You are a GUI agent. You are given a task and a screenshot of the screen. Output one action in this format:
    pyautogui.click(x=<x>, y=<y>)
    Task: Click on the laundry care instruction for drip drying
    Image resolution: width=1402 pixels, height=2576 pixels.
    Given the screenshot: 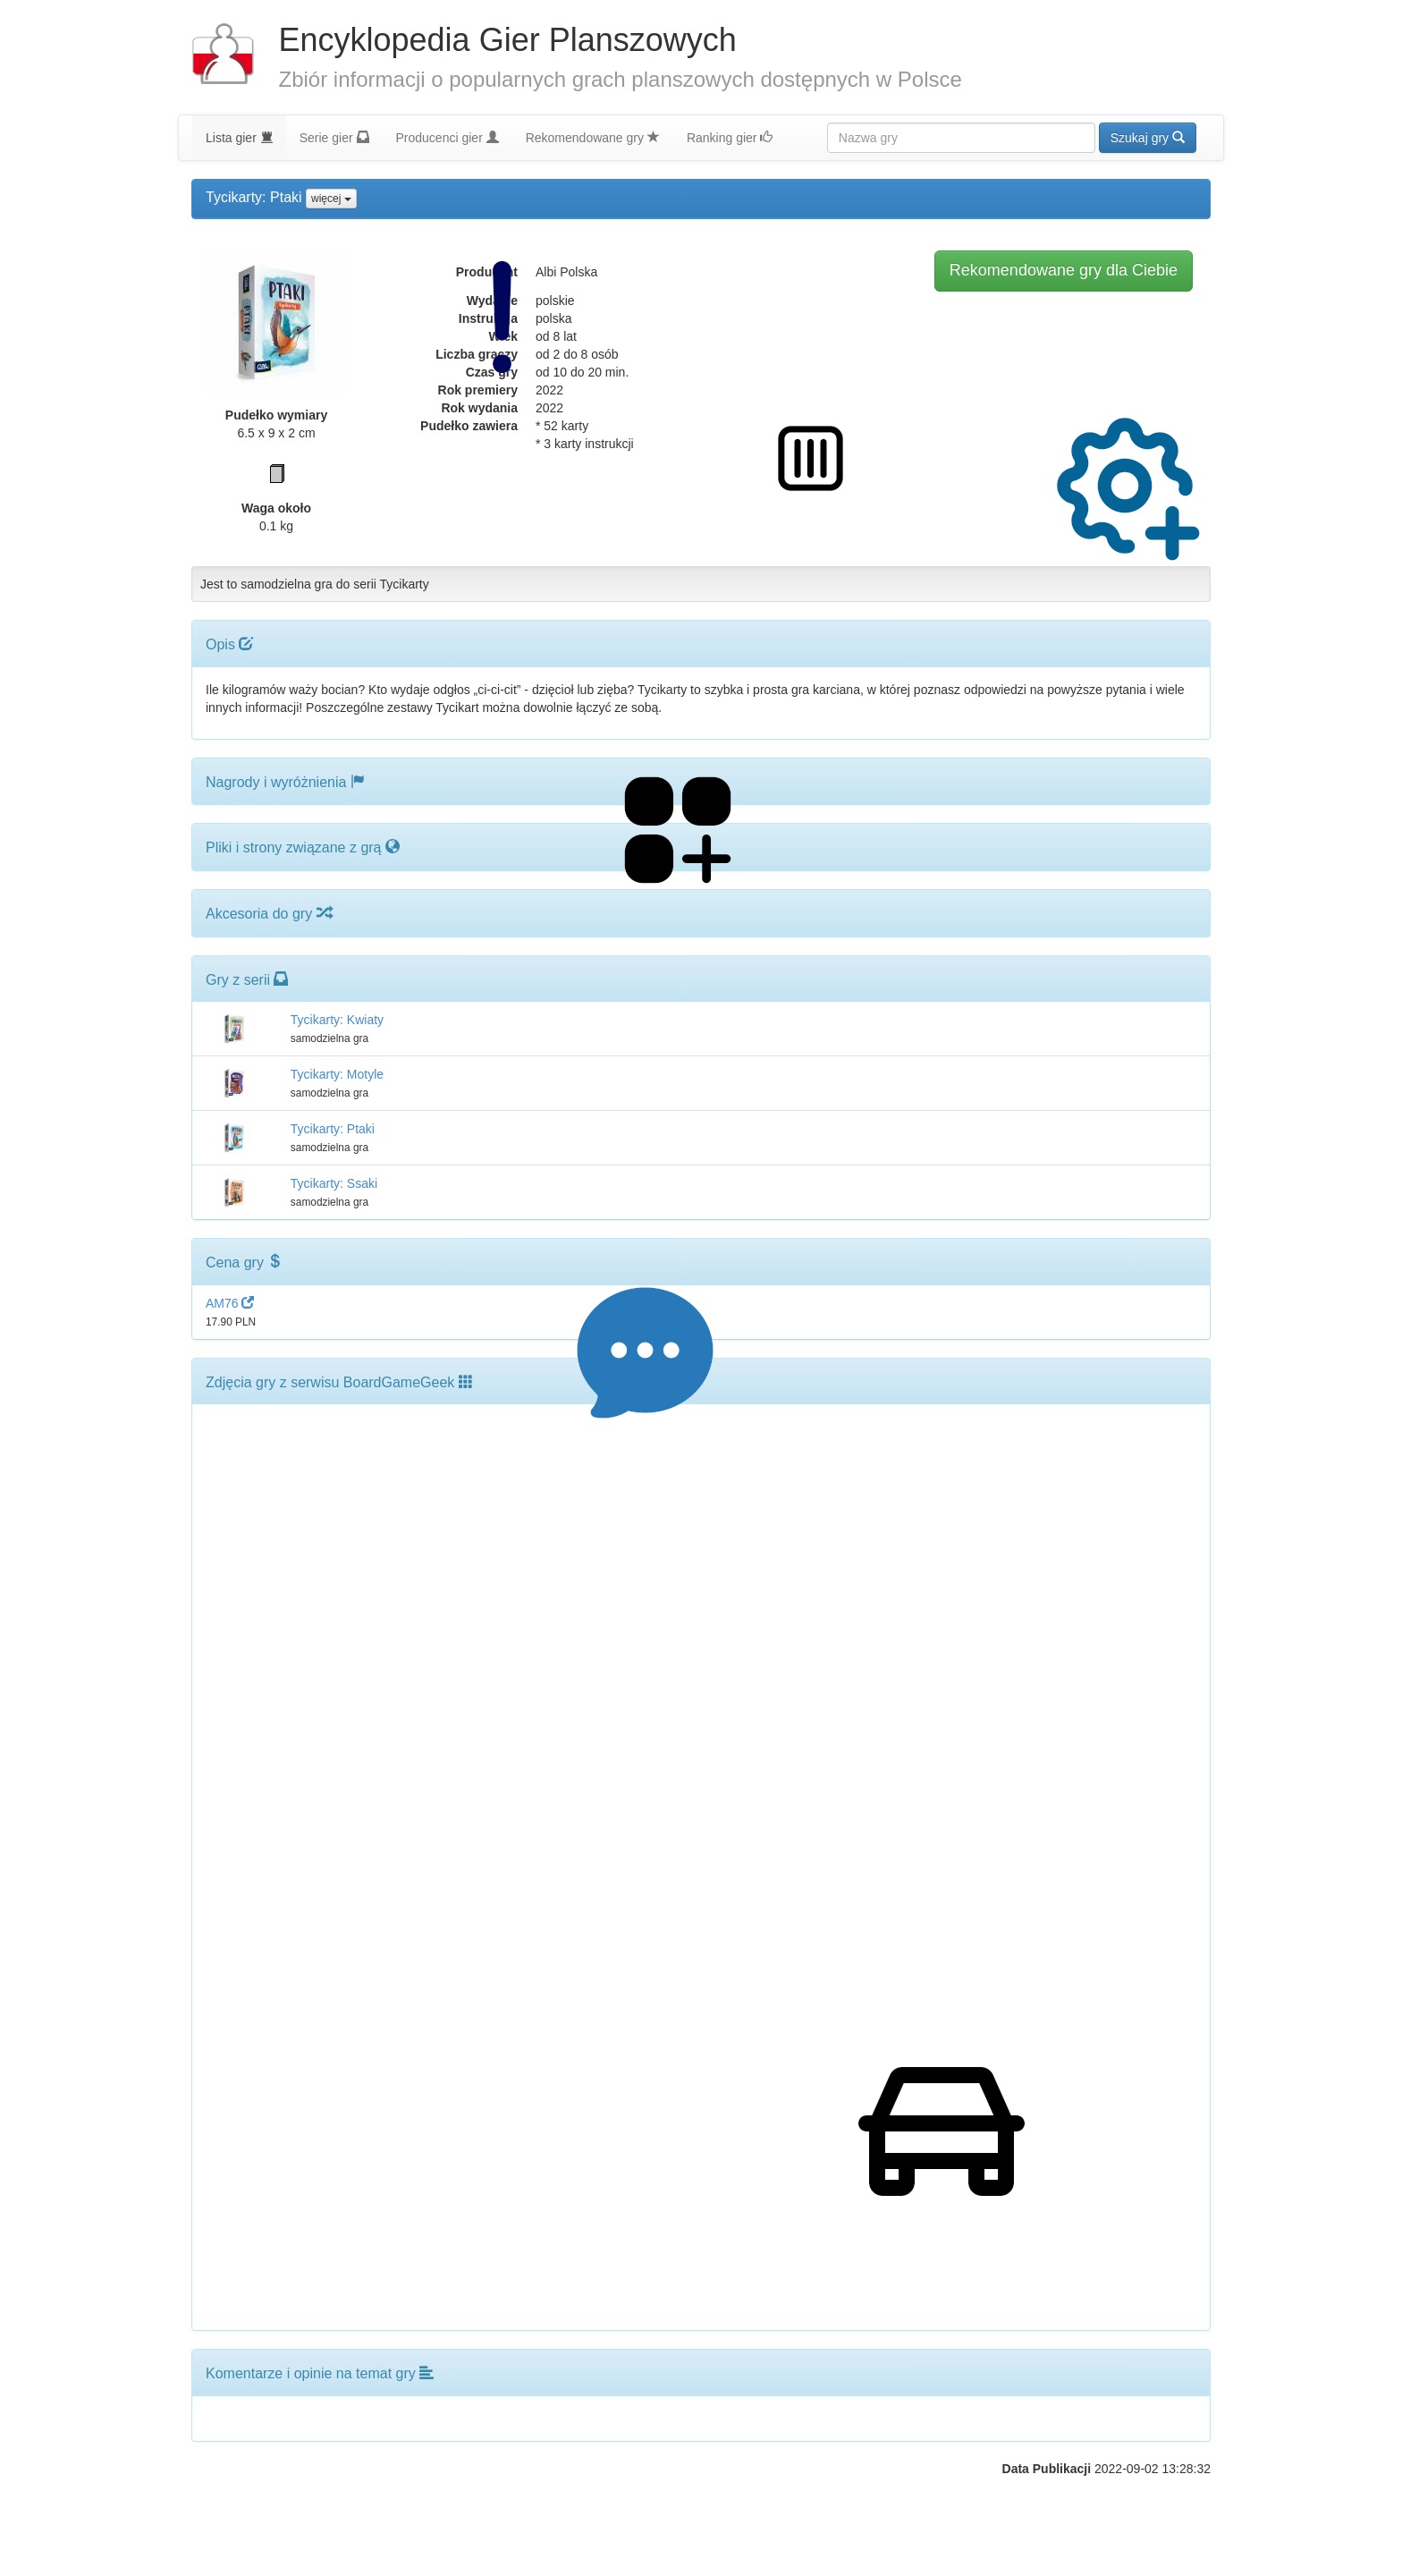 What is the action you would take?
    pyautogui.click(x=810, y=458)
    